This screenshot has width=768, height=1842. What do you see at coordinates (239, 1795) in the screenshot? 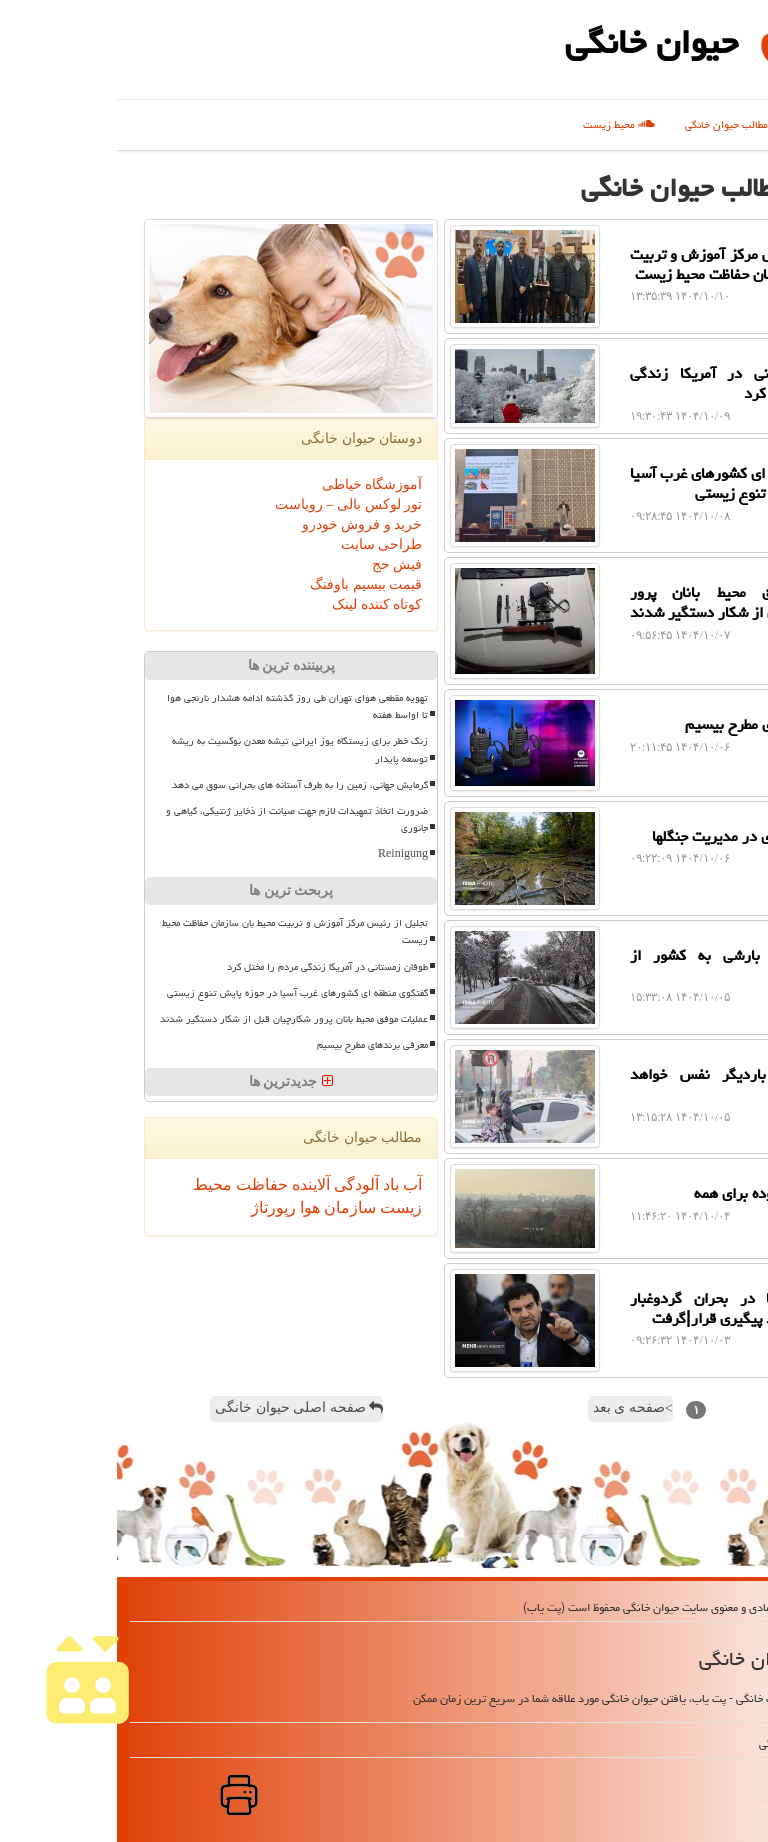
I see `print the current document` at bounding box center [239, 1795].